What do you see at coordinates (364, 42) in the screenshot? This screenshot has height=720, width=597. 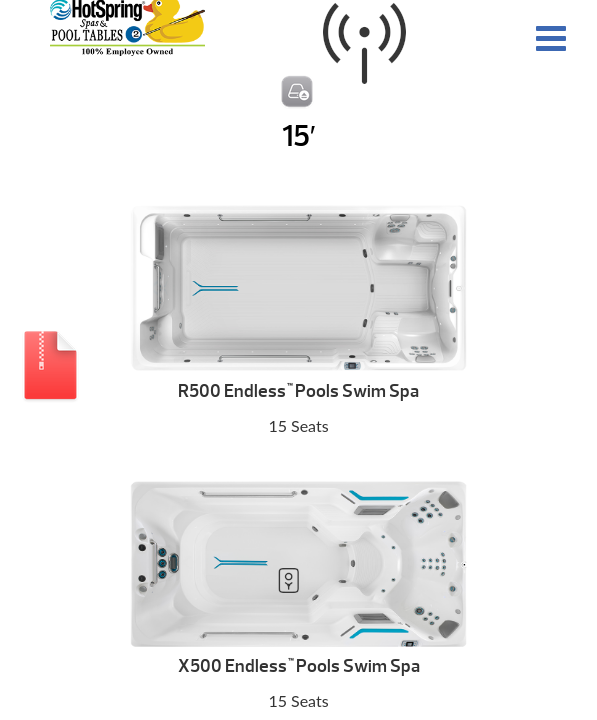 I see `indicates cellular network signal strength` at bounding box center [364, 42].